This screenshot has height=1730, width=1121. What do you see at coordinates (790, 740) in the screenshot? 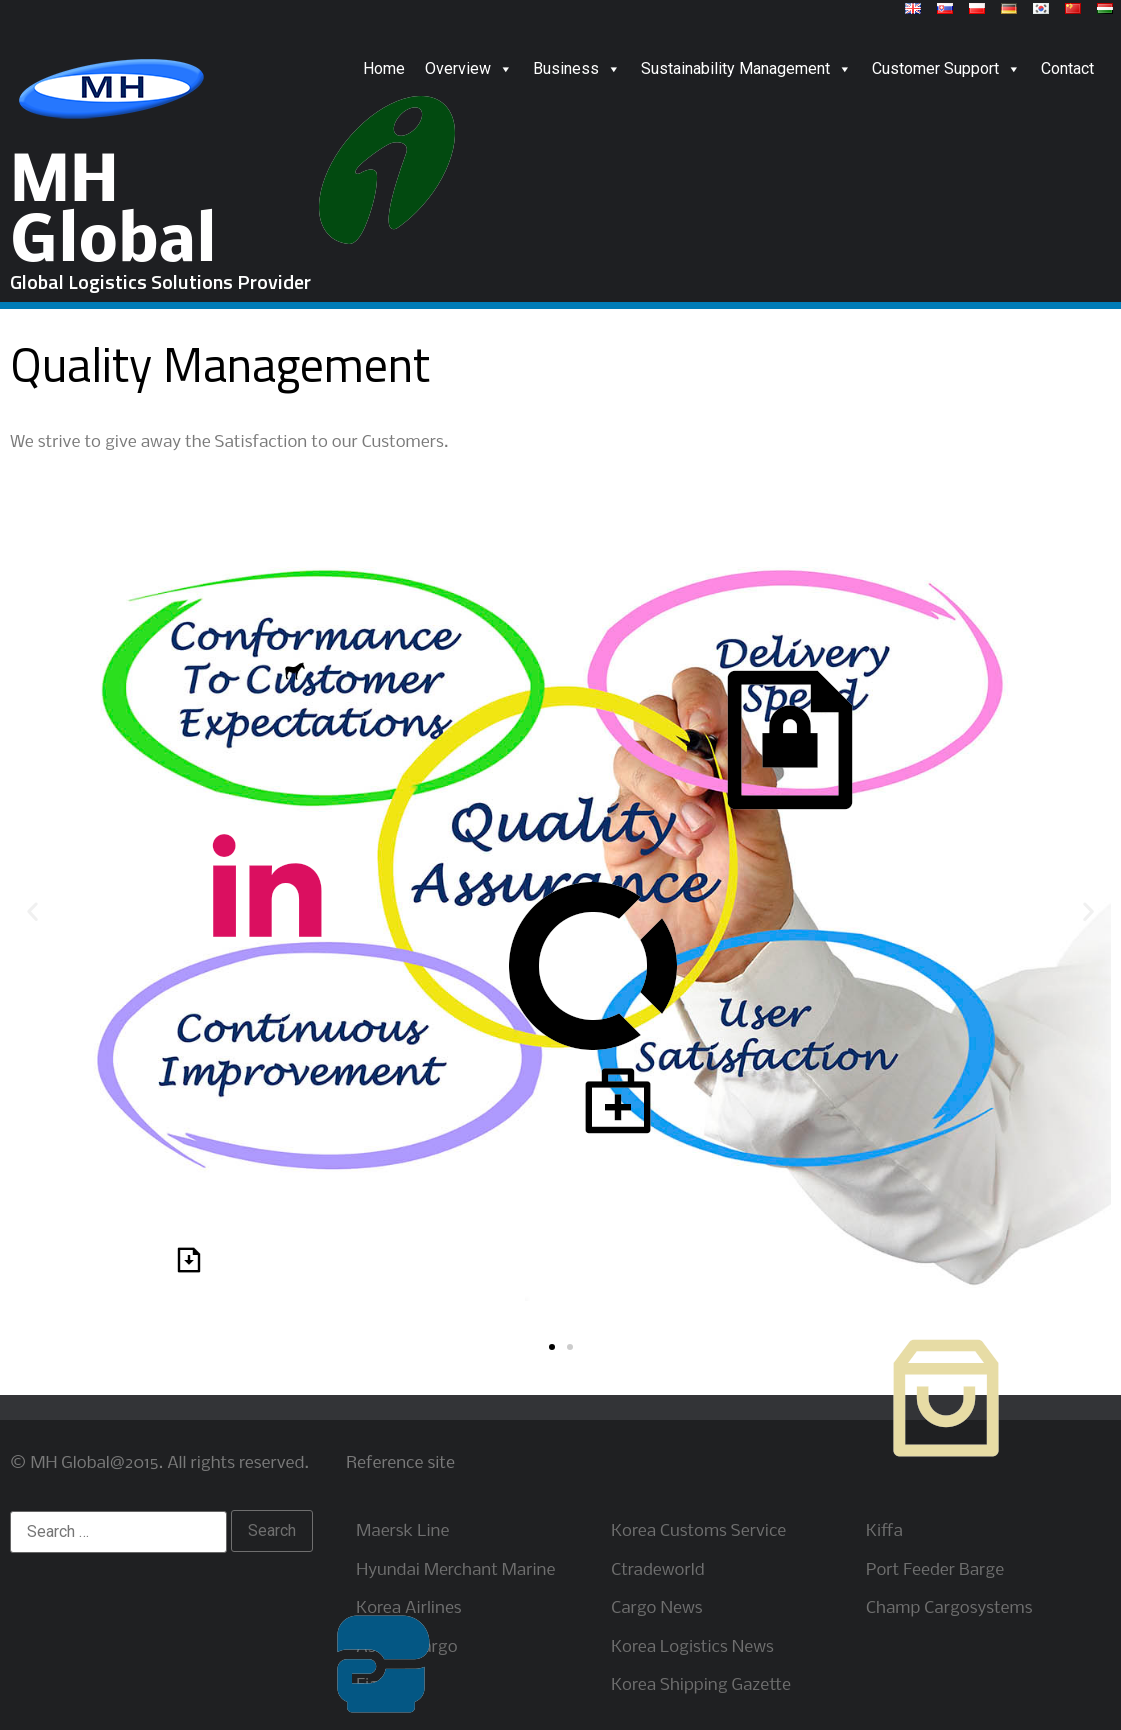
I see `view a locked or protected file` at bounding box center [790, 740].